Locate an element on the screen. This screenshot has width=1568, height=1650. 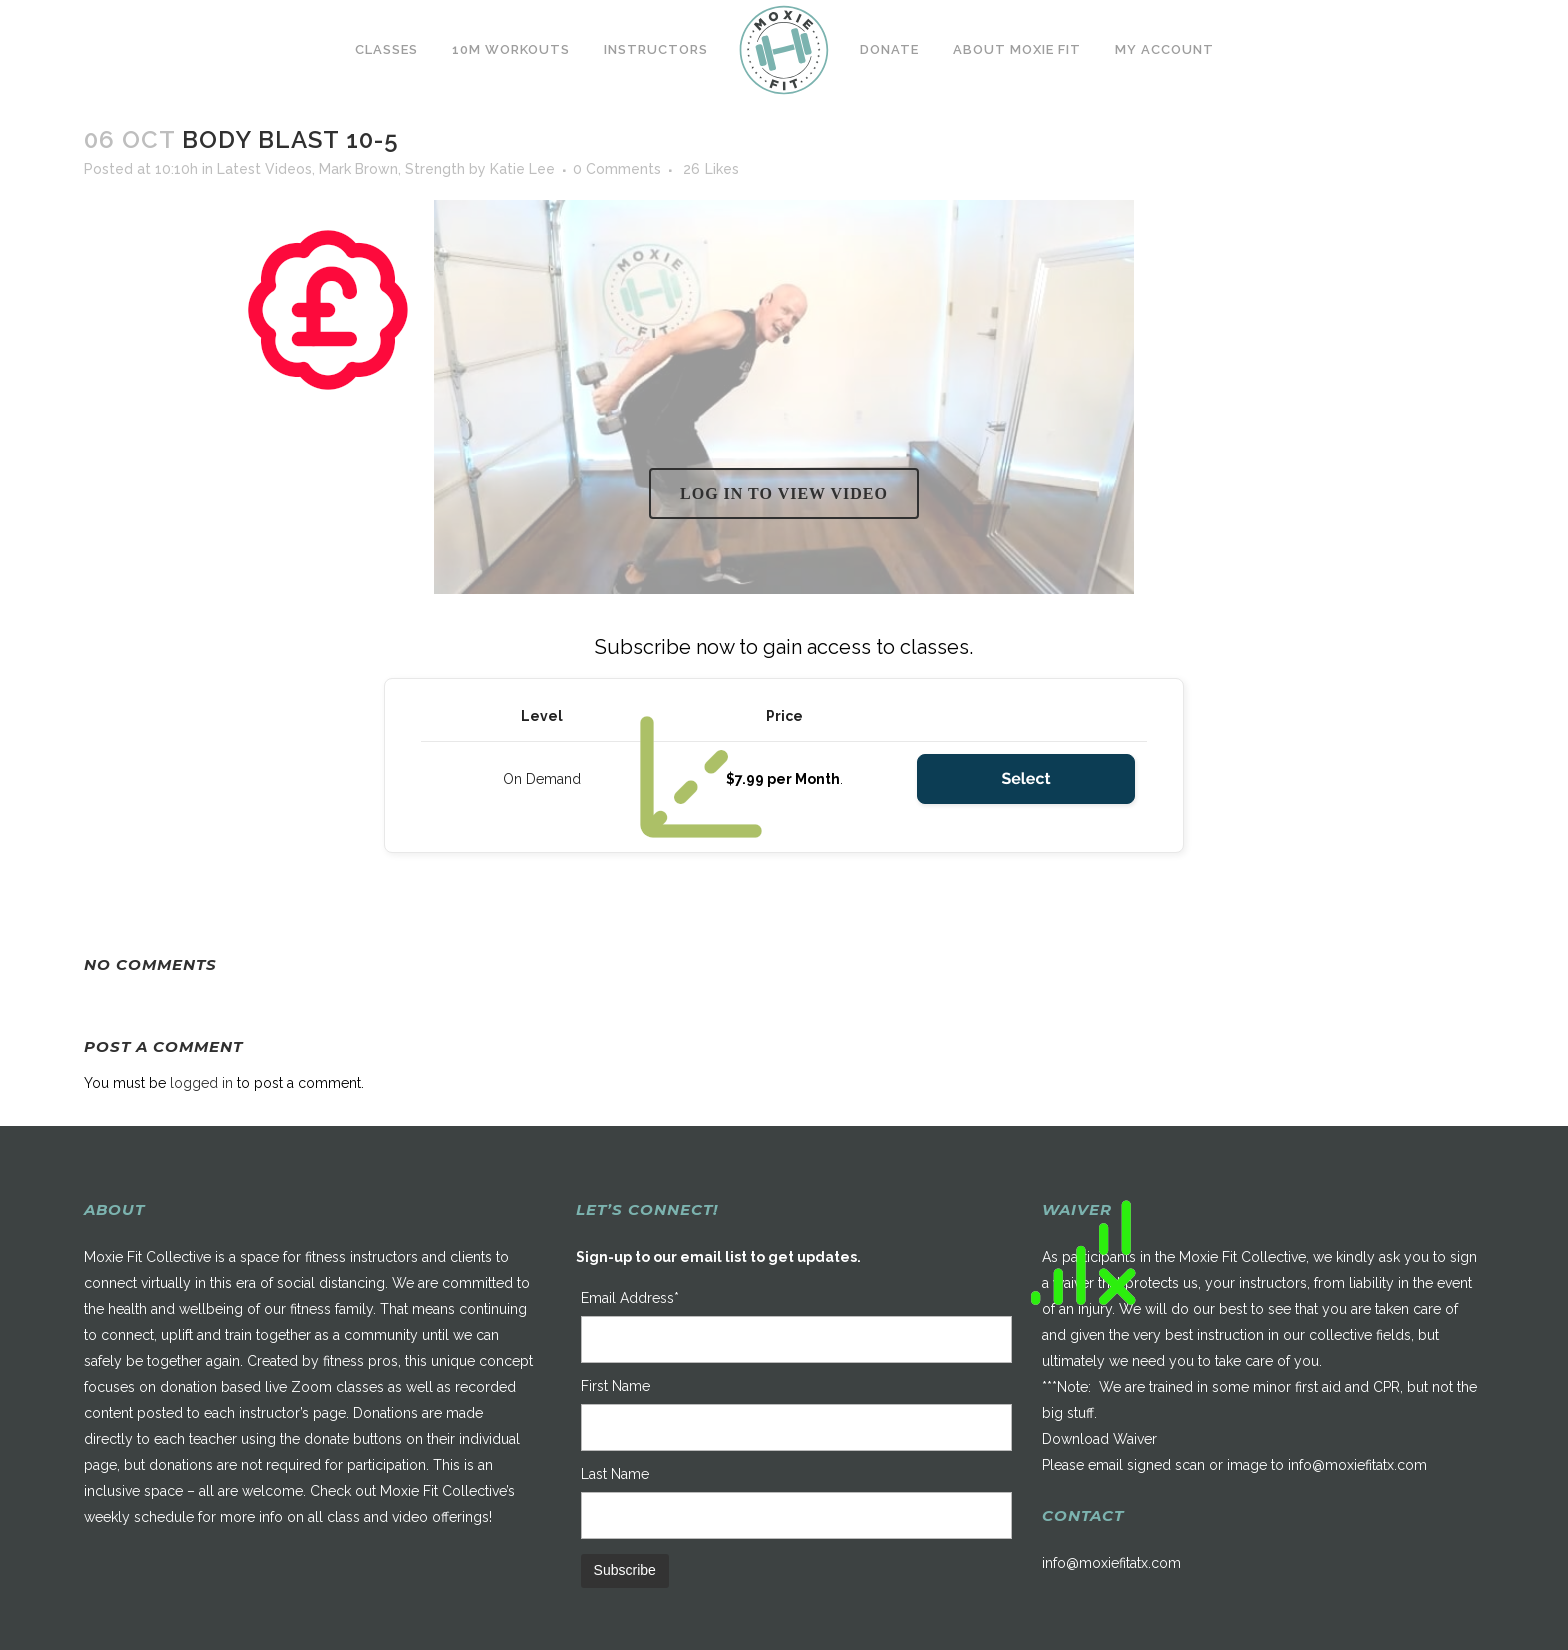
indicates price or payment in british pounds is located at coordinates (328, 310).